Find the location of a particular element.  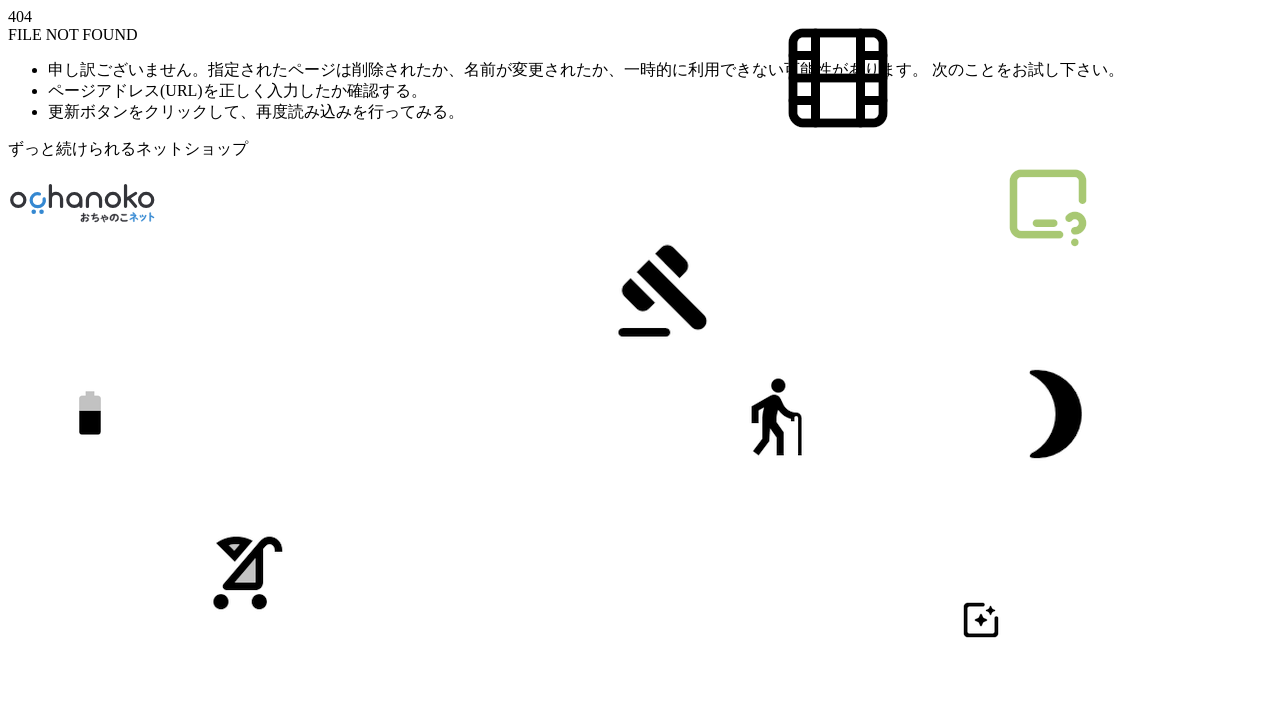

tablet device help or support is located at coordinates (1048, 204).